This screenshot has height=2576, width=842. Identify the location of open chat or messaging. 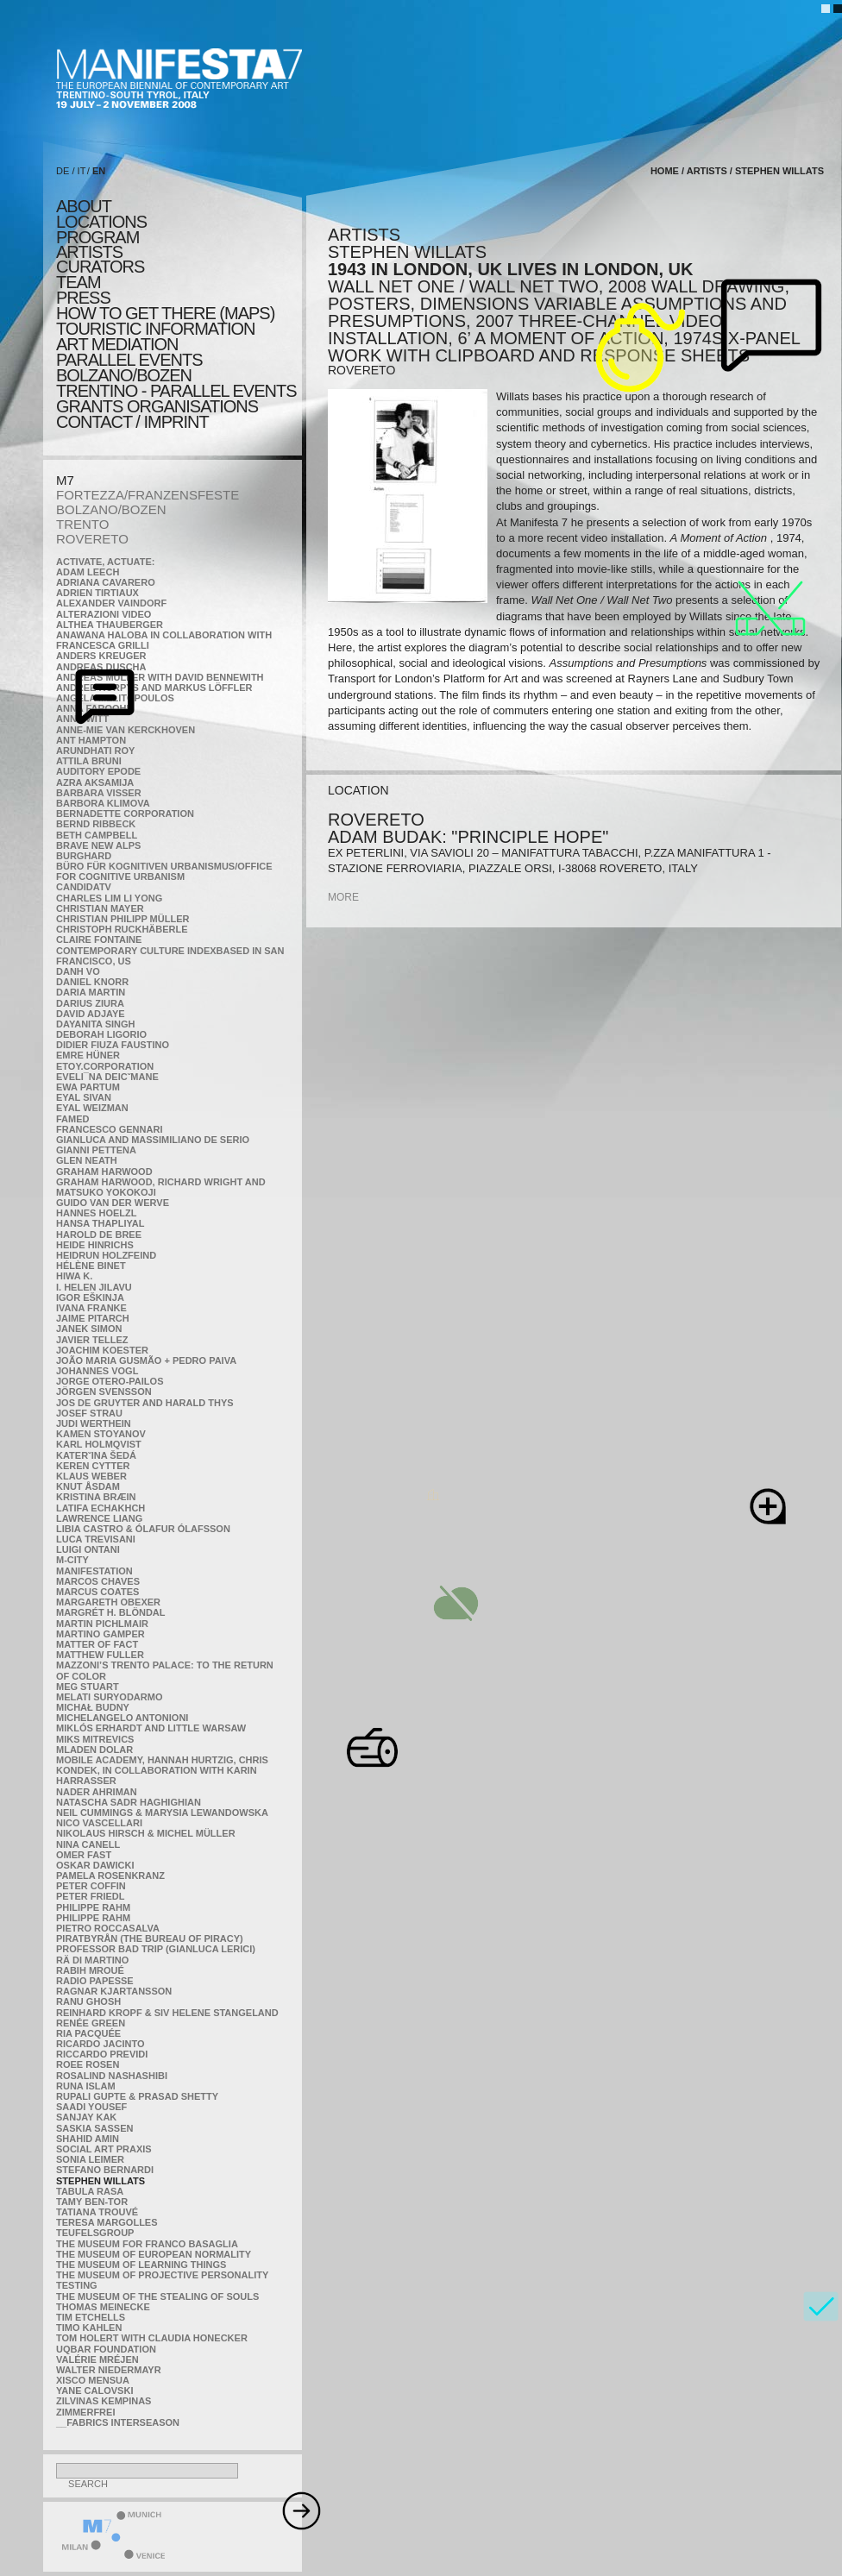
(771, 317).